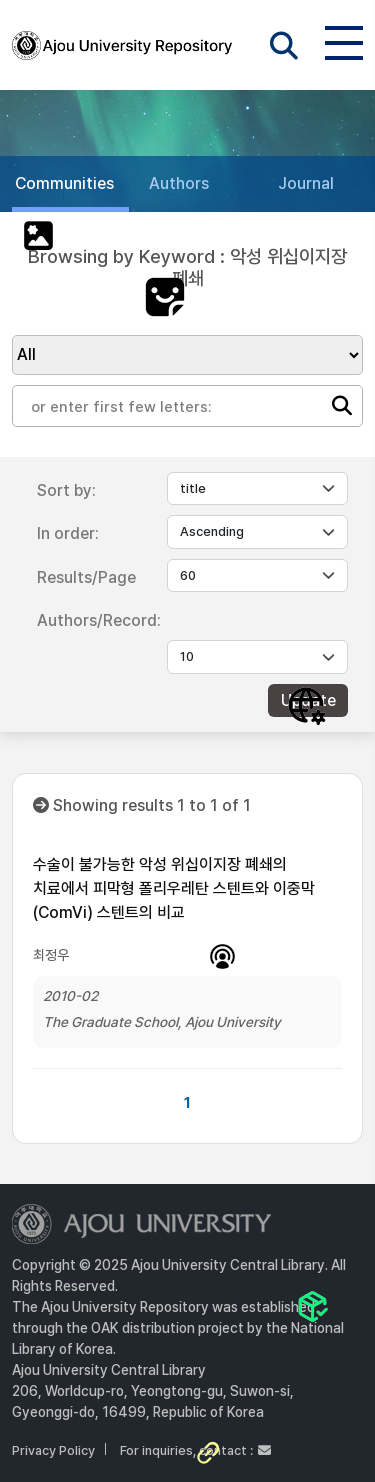 The height and width of the screenshot is (1482, 375). Describe the element at coordinates (222, 956) in the screenshot. I see `join a stage channel for live audio broadcasts` at that location.